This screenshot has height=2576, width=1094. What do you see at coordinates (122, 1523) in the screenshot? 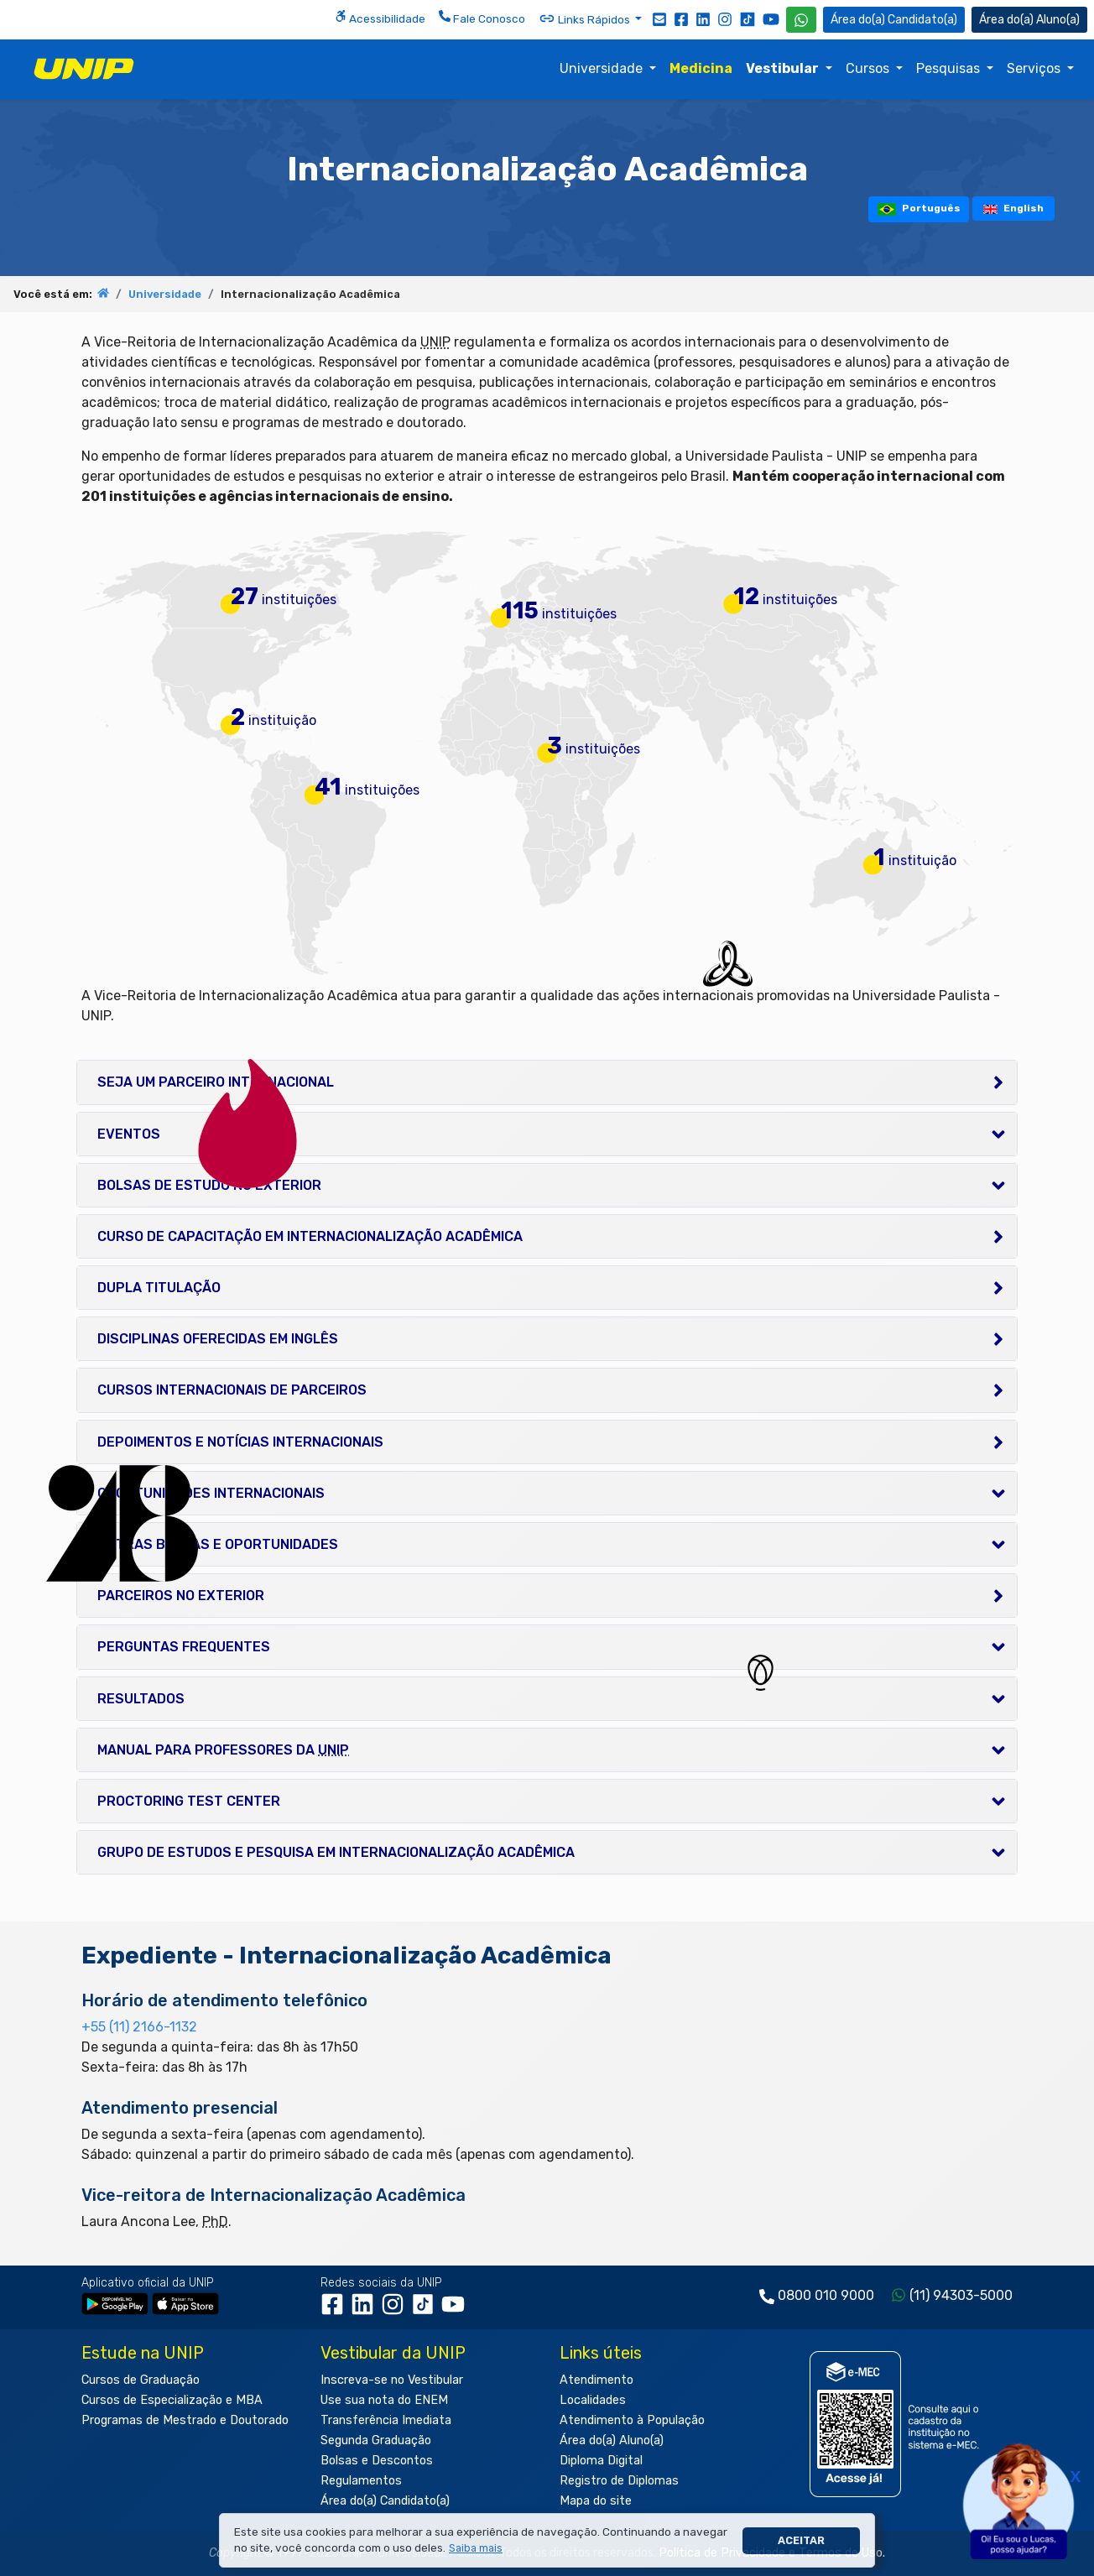
I see `open Google Fonts website or service` at bounding box center [122, 1523].